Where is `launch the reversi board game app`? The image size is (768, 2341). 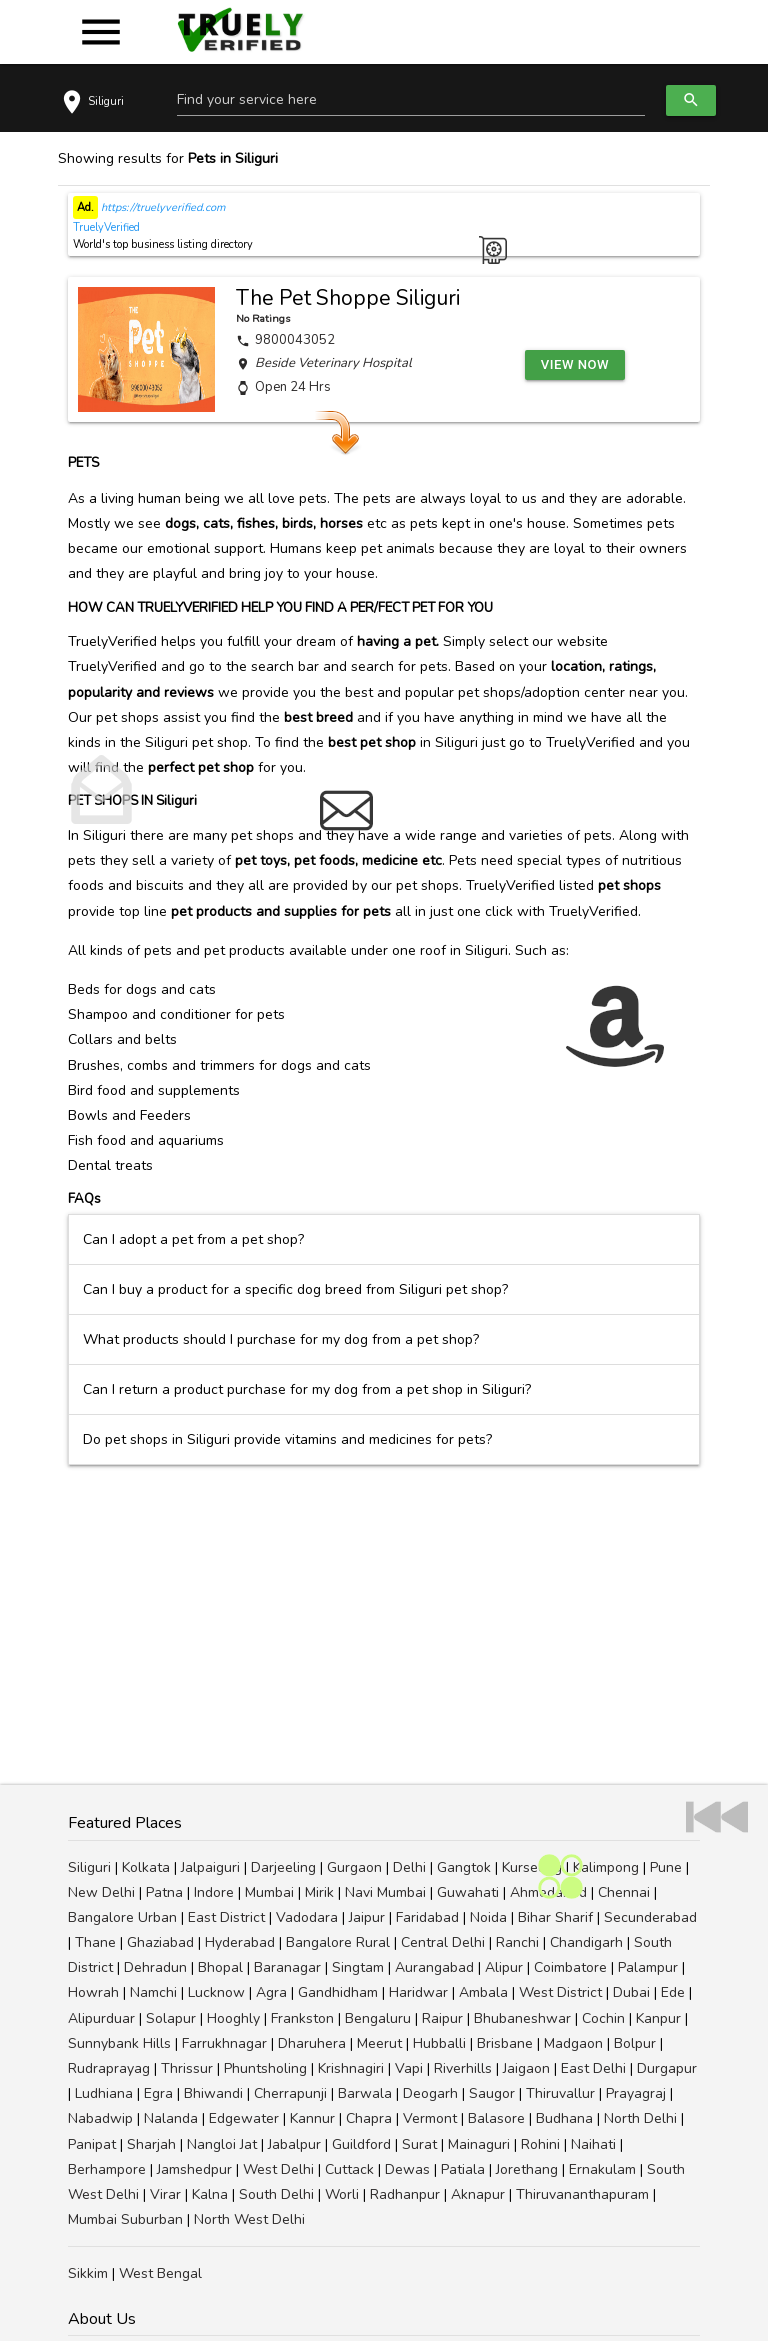 launch the reversi board game app is located at coordinates (560, 1876).